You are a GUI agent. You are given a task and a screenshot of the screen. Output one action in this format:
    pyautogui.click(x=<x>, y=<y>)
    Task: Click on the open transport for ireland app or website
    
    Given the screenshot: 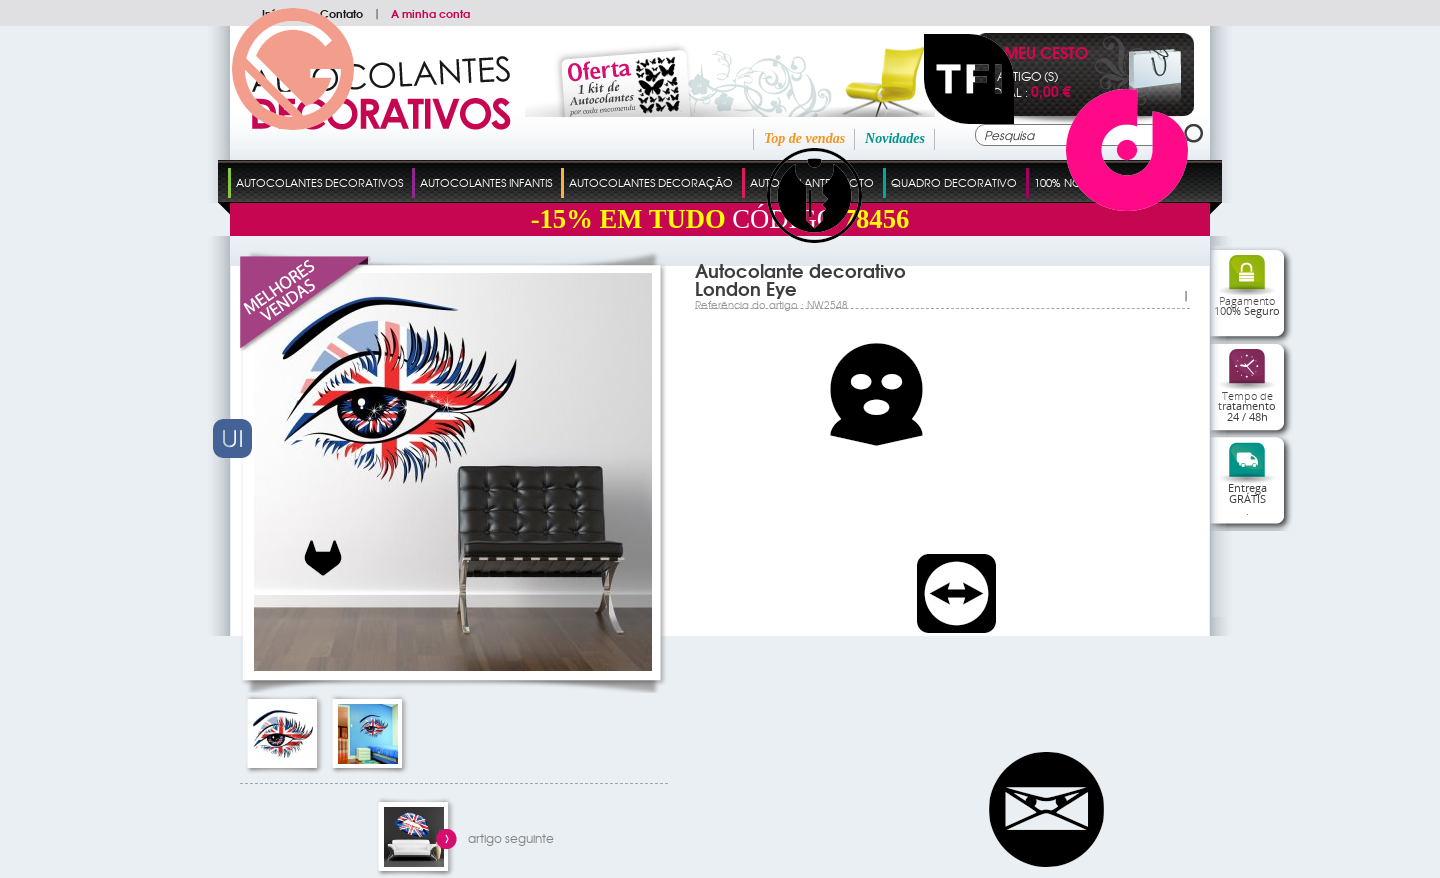 What is the action you would take?
    pyautogui.click(x=969, y=79)
    